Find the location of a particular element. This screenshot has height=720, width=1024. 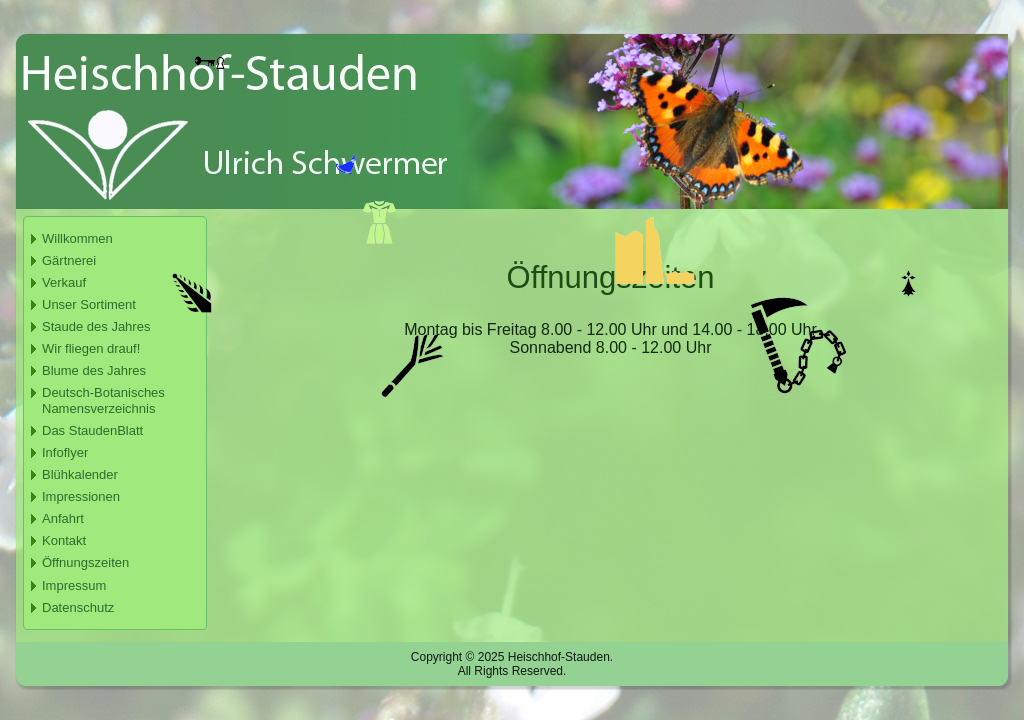

sound an alert or announcement is located at coordinates (345, 163).